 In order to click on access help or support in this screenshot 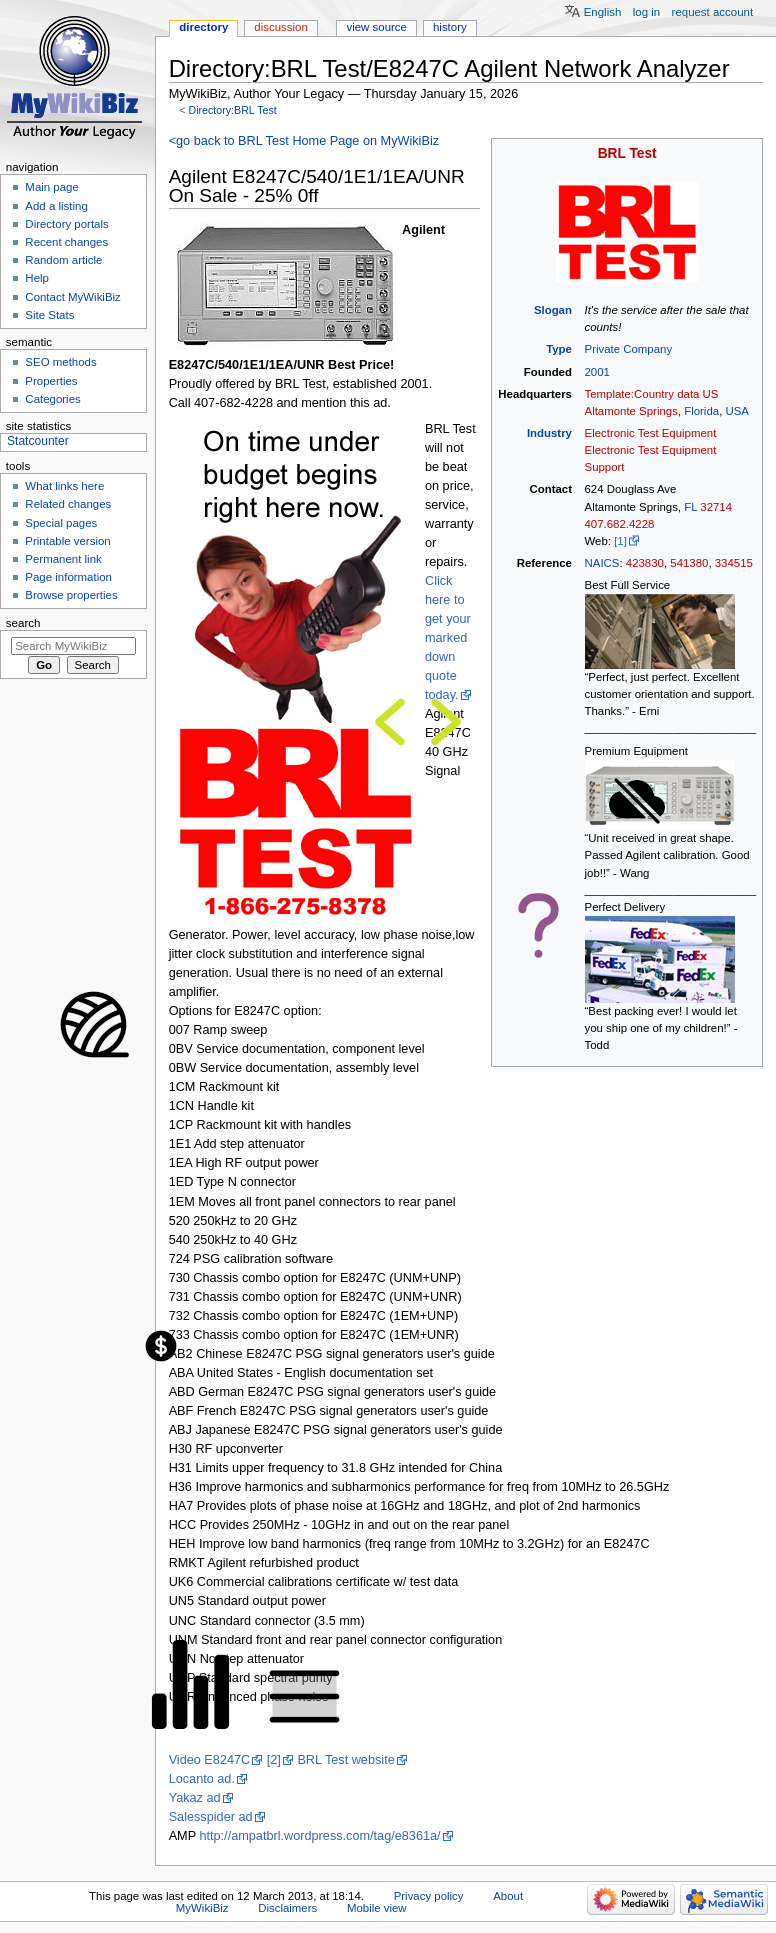, I will do `click(538, 925)`.